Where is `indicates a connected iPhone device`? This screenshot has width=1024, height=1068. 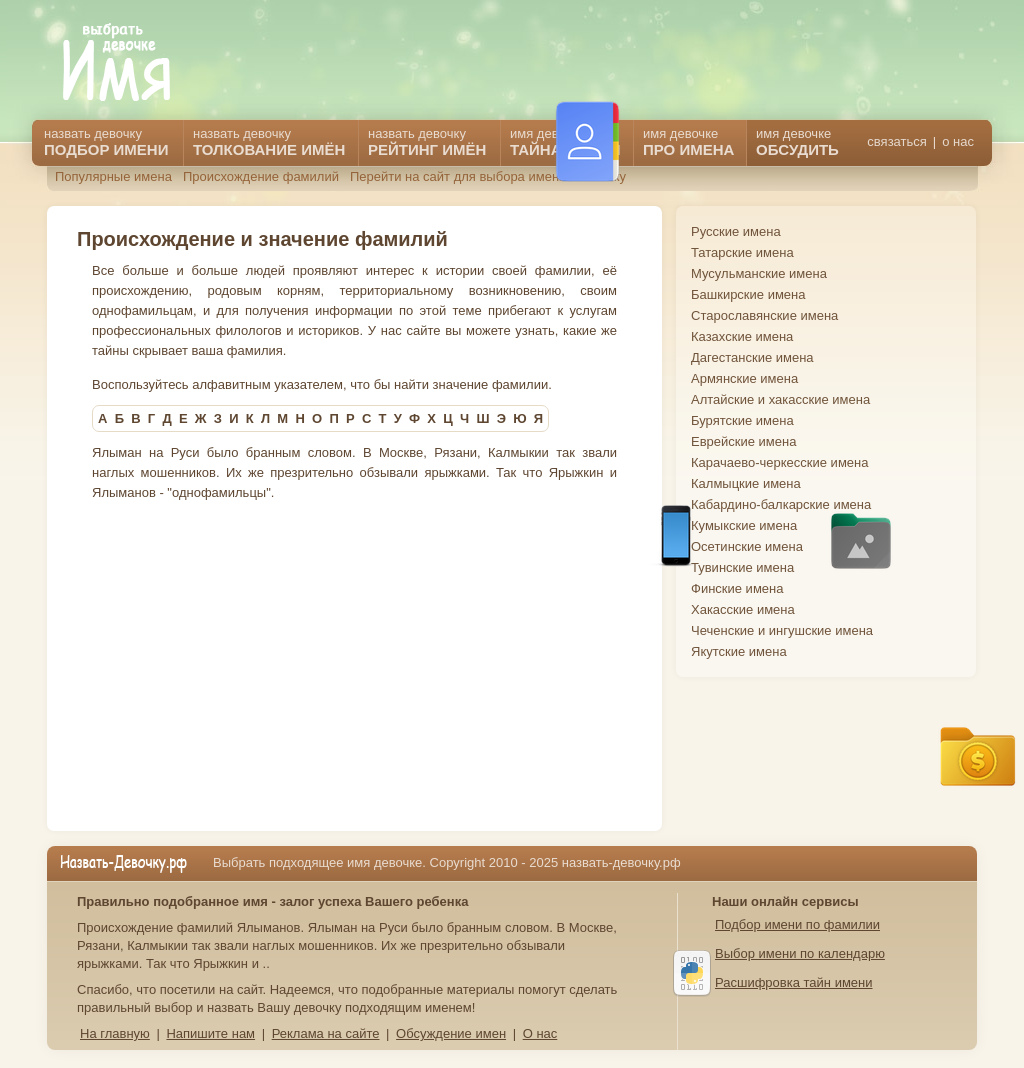
indicates a connected iPhone device is located at coordinates (676, 536).